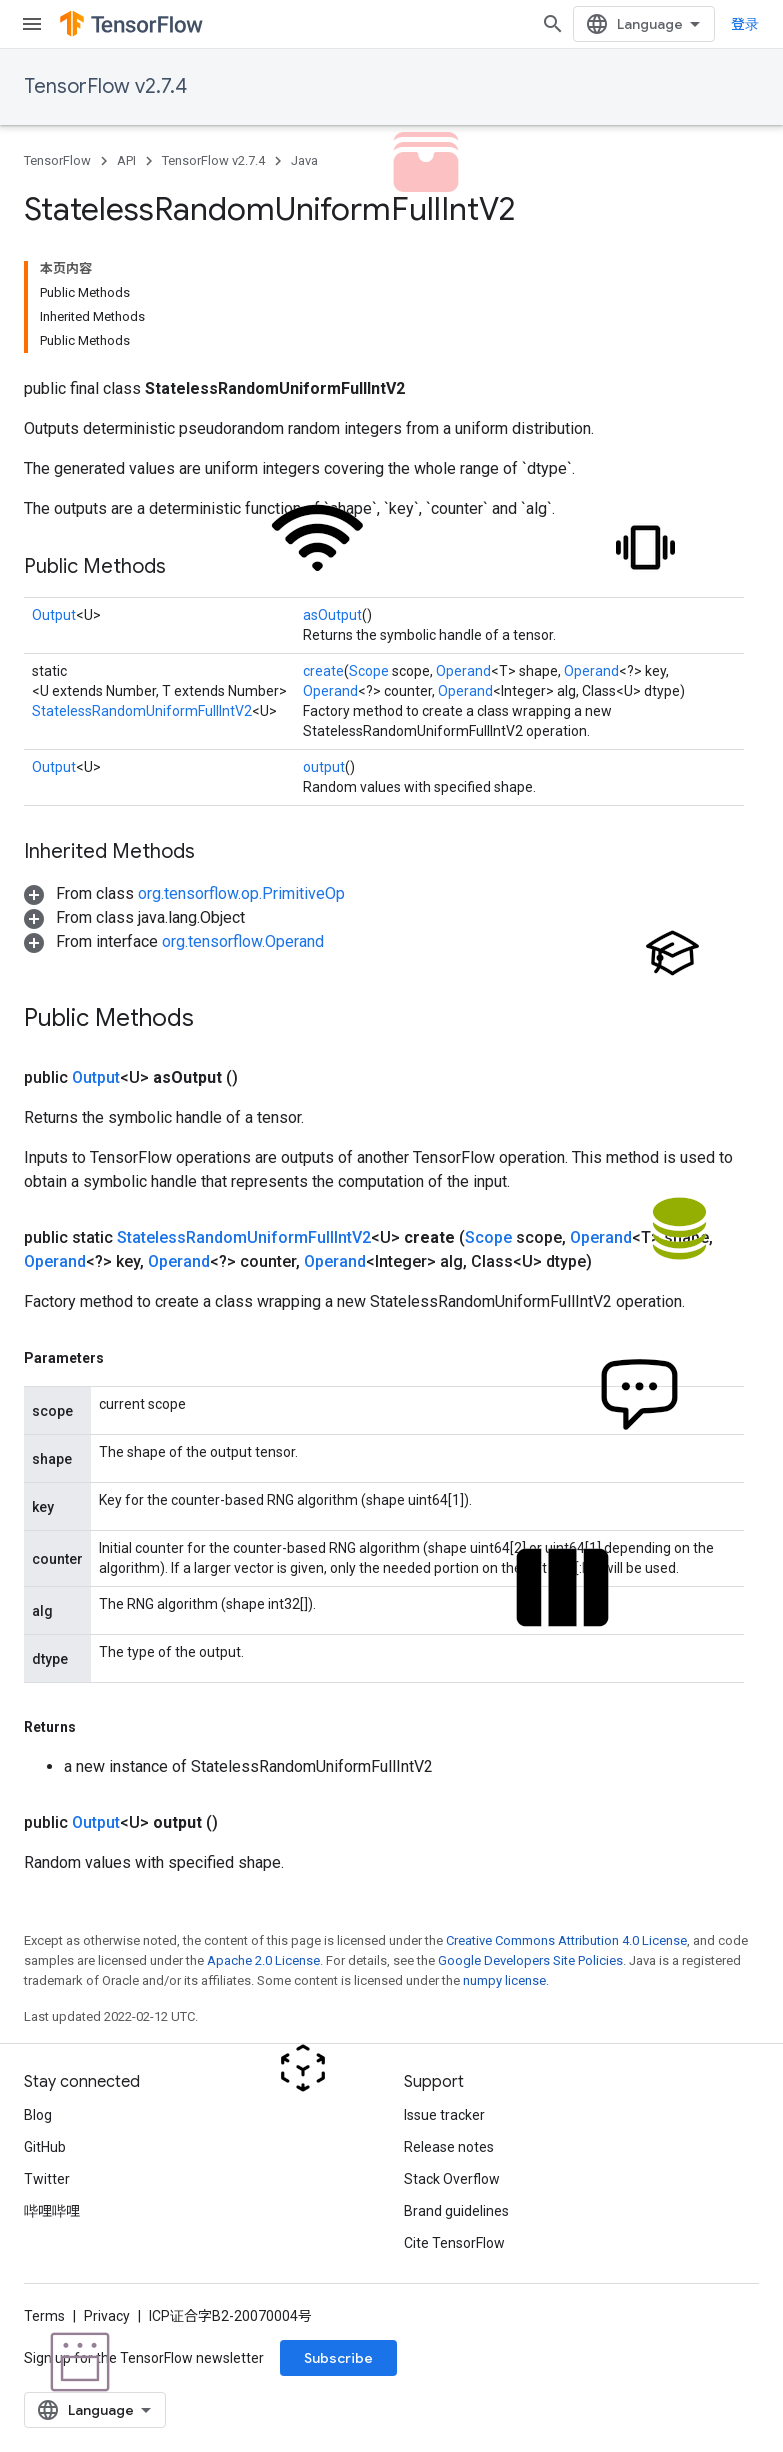  I want to click on indicates active wifi connection, so click(317, 539).